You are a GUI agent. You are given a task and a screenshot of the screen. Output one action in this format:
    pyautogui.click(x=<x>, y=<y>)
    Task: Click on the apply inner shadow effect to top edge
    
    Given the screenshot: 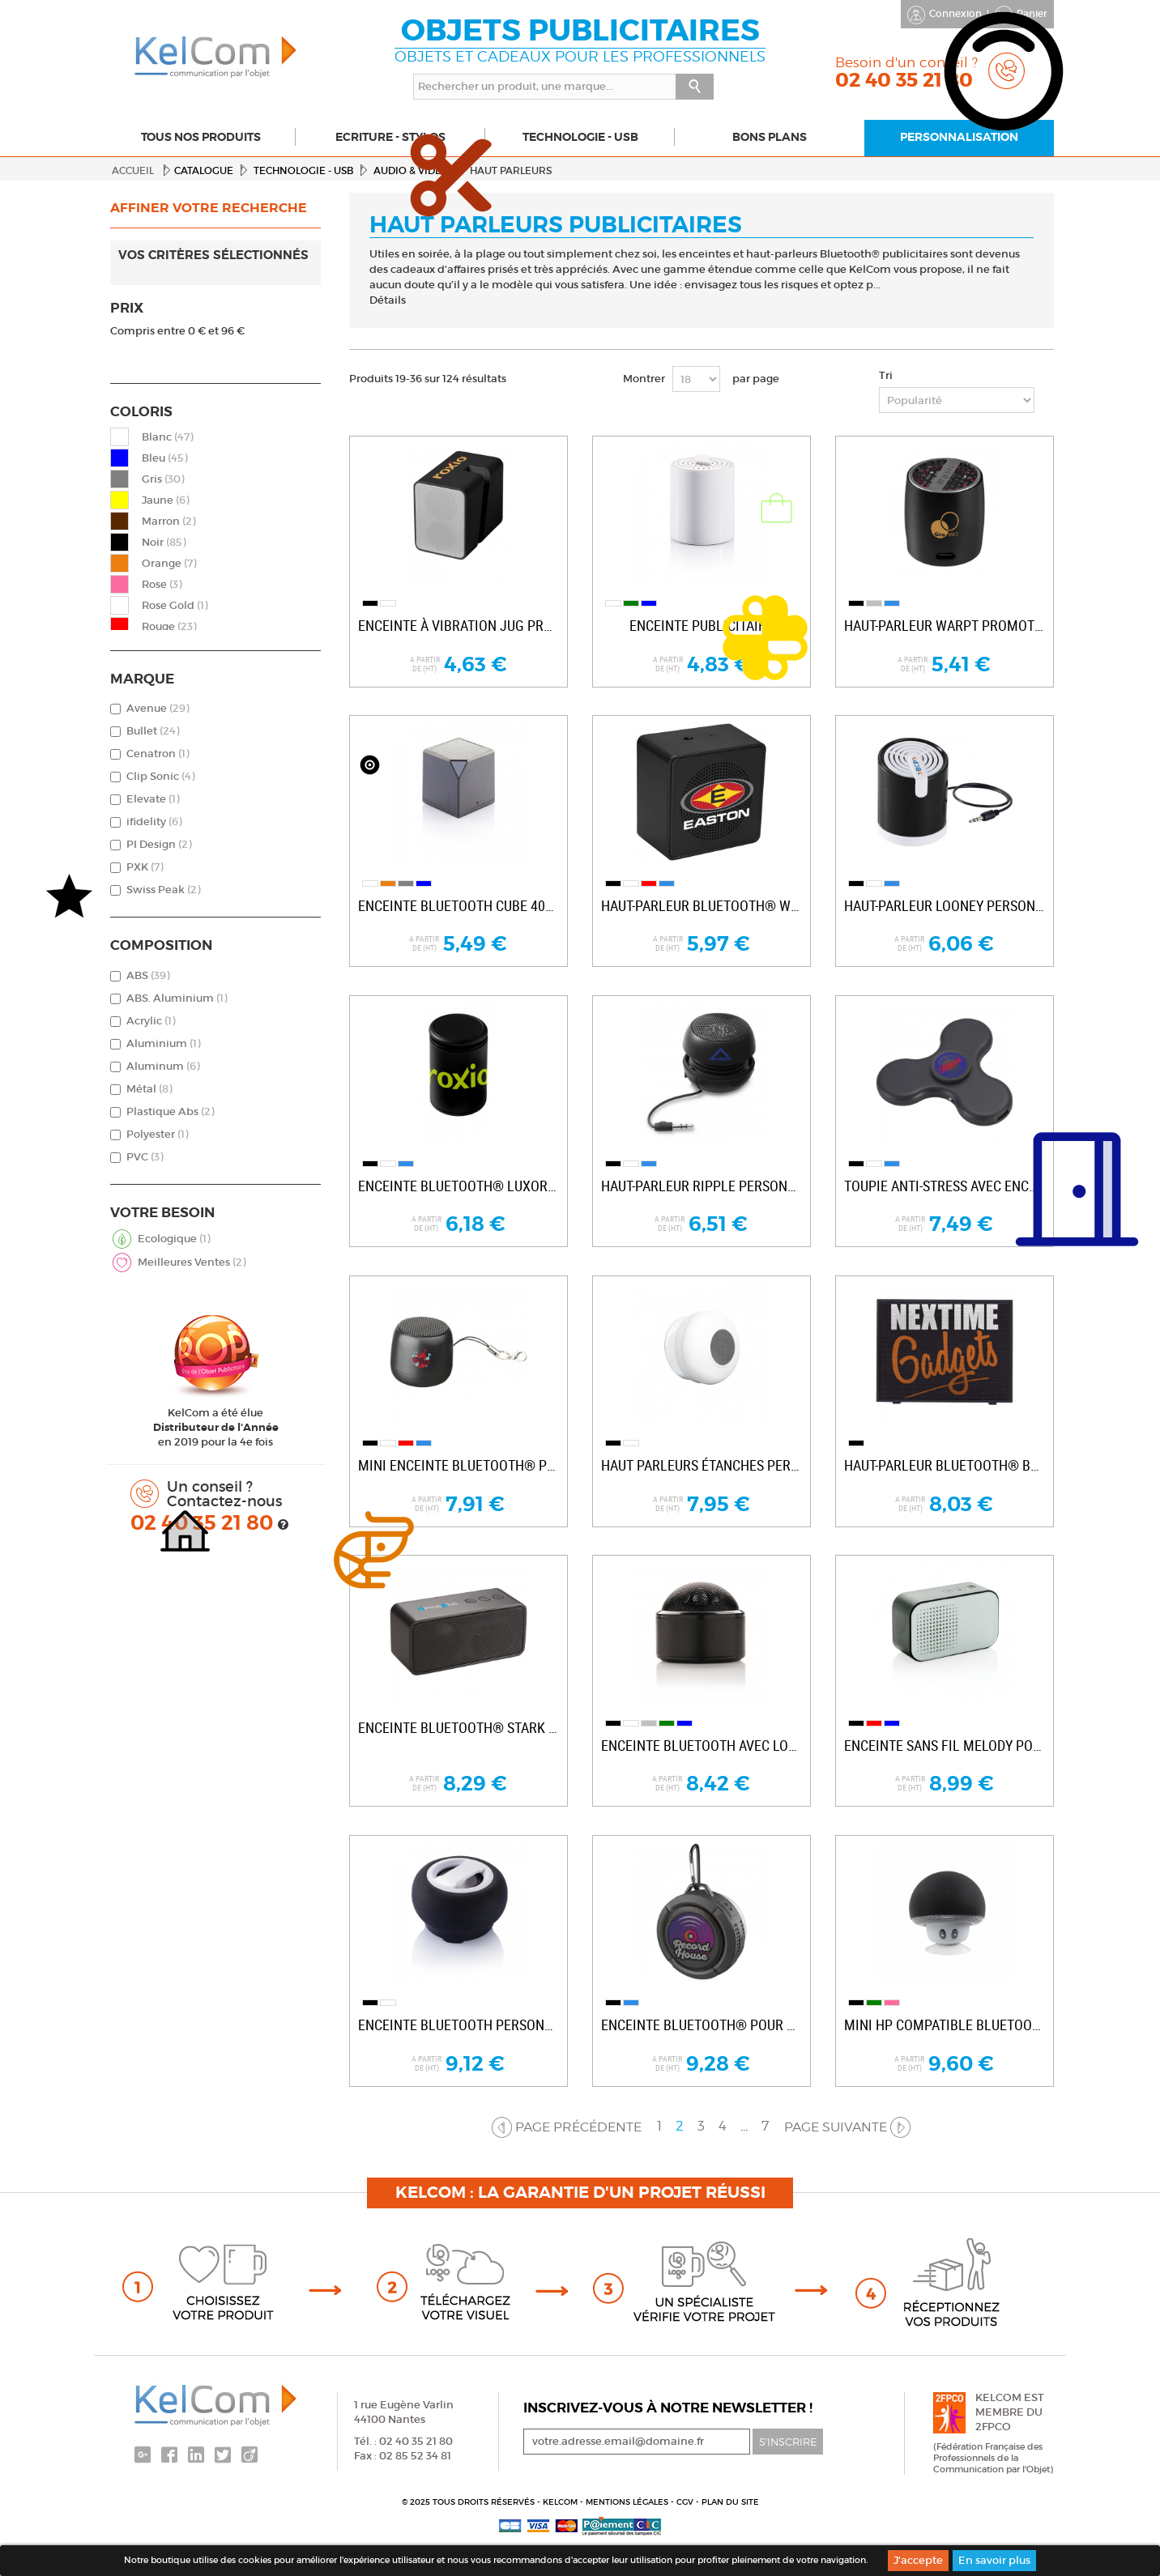 What is the action you would take?
    pyautogui.click(x=1004, y=71)
    